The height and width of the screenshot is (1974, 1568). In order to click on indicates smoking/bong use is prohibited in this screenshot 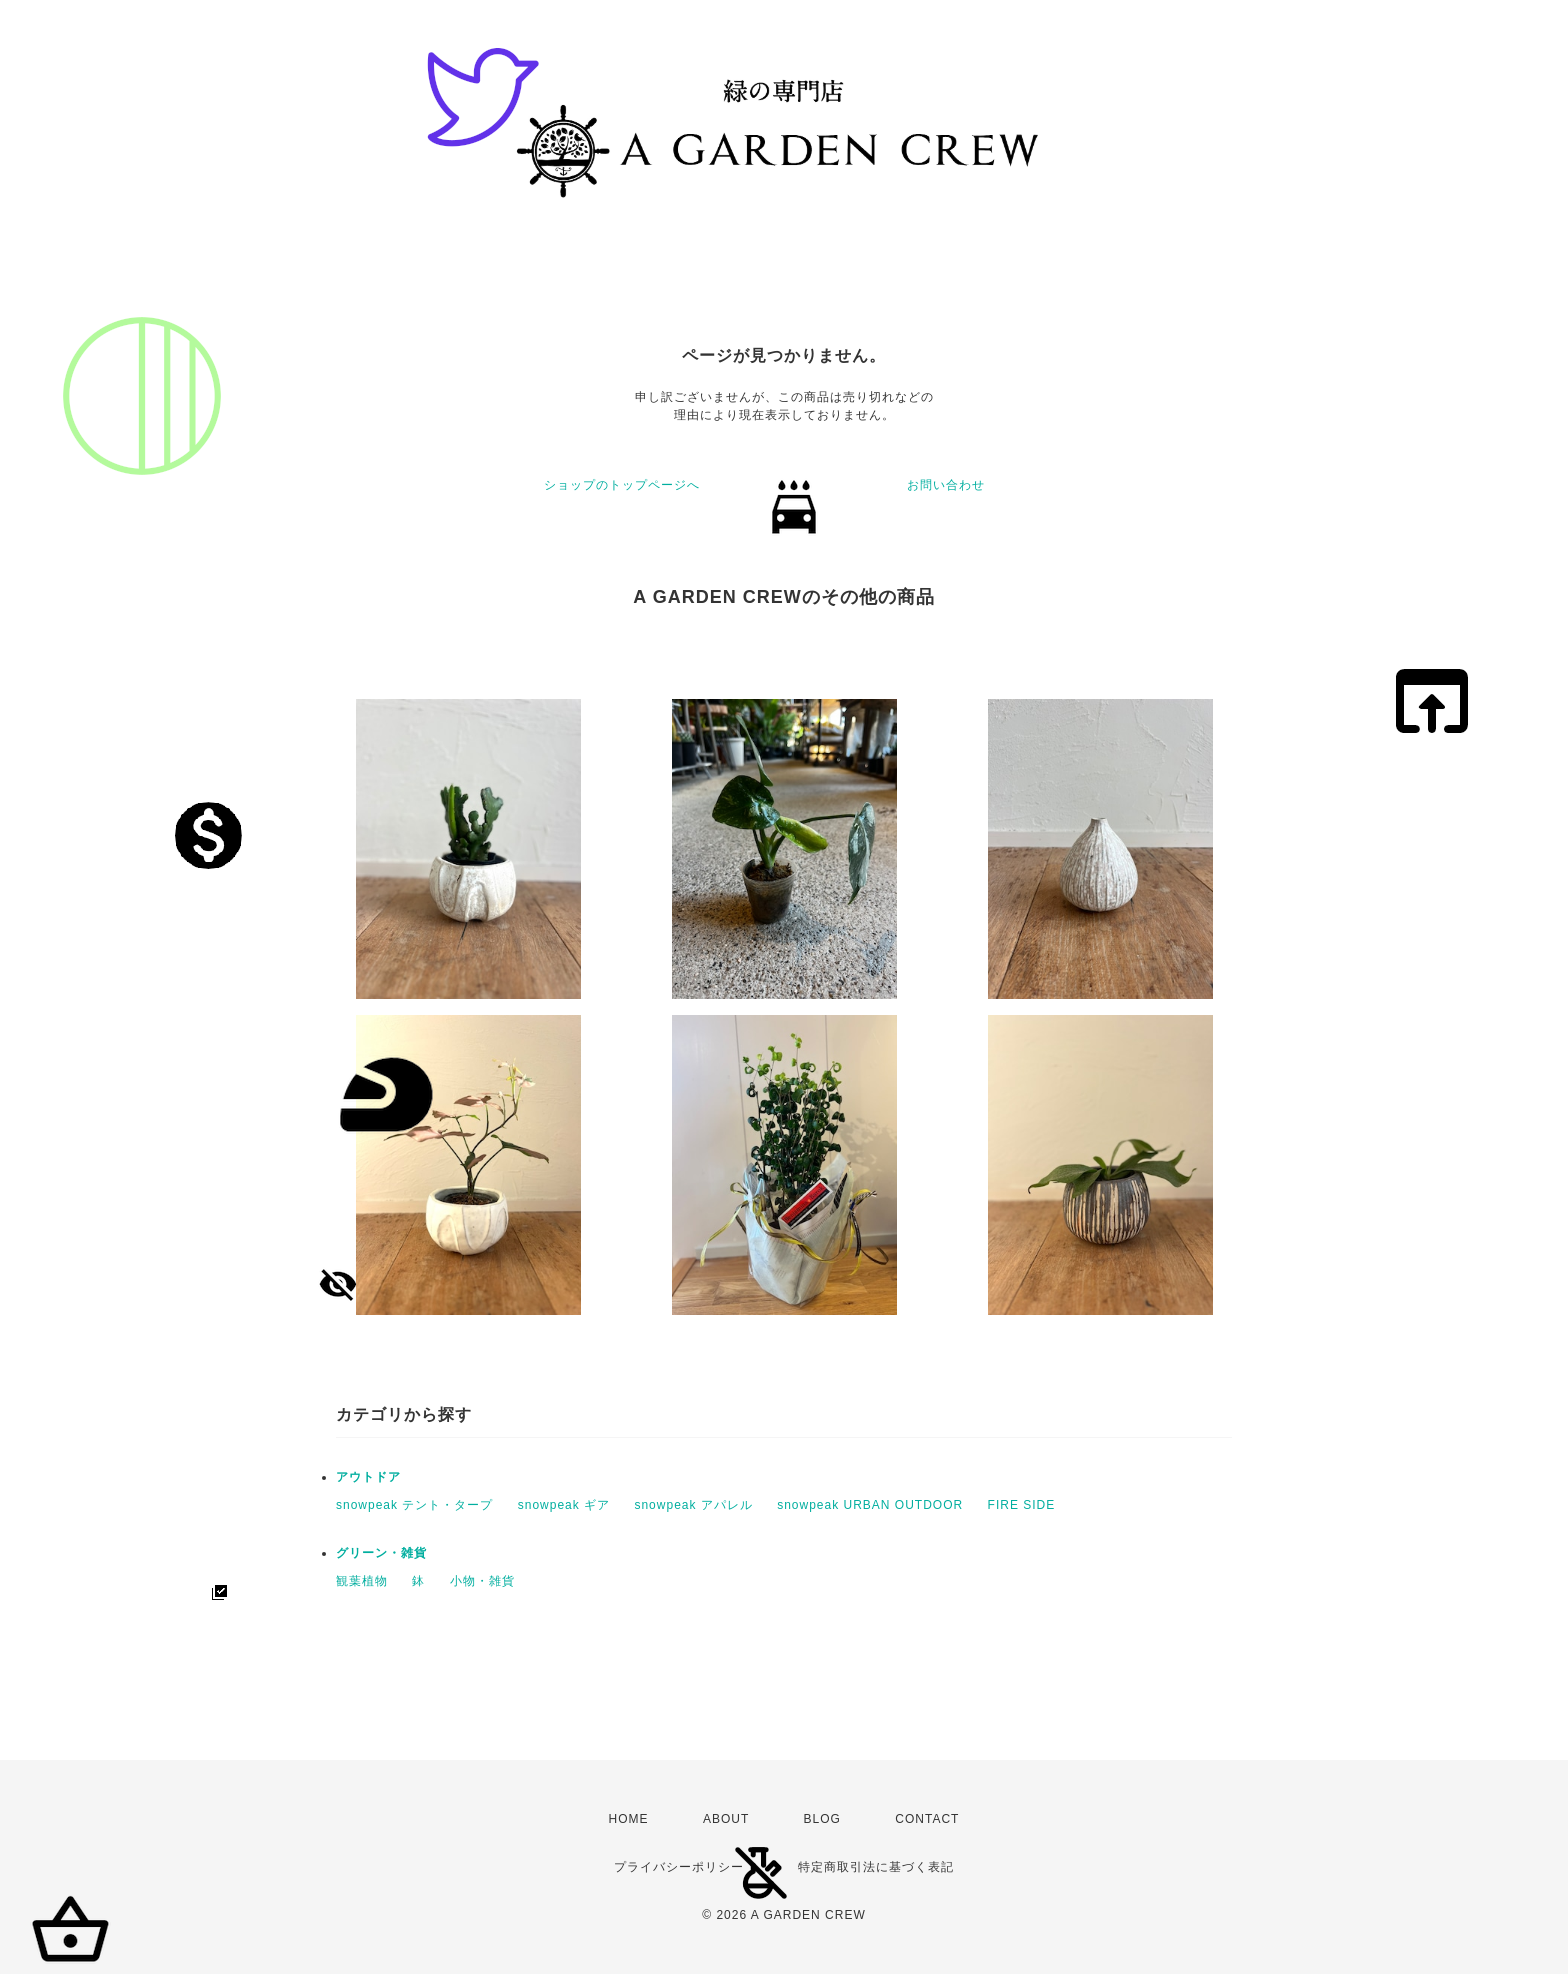, I will do `click(761, 1873)`.